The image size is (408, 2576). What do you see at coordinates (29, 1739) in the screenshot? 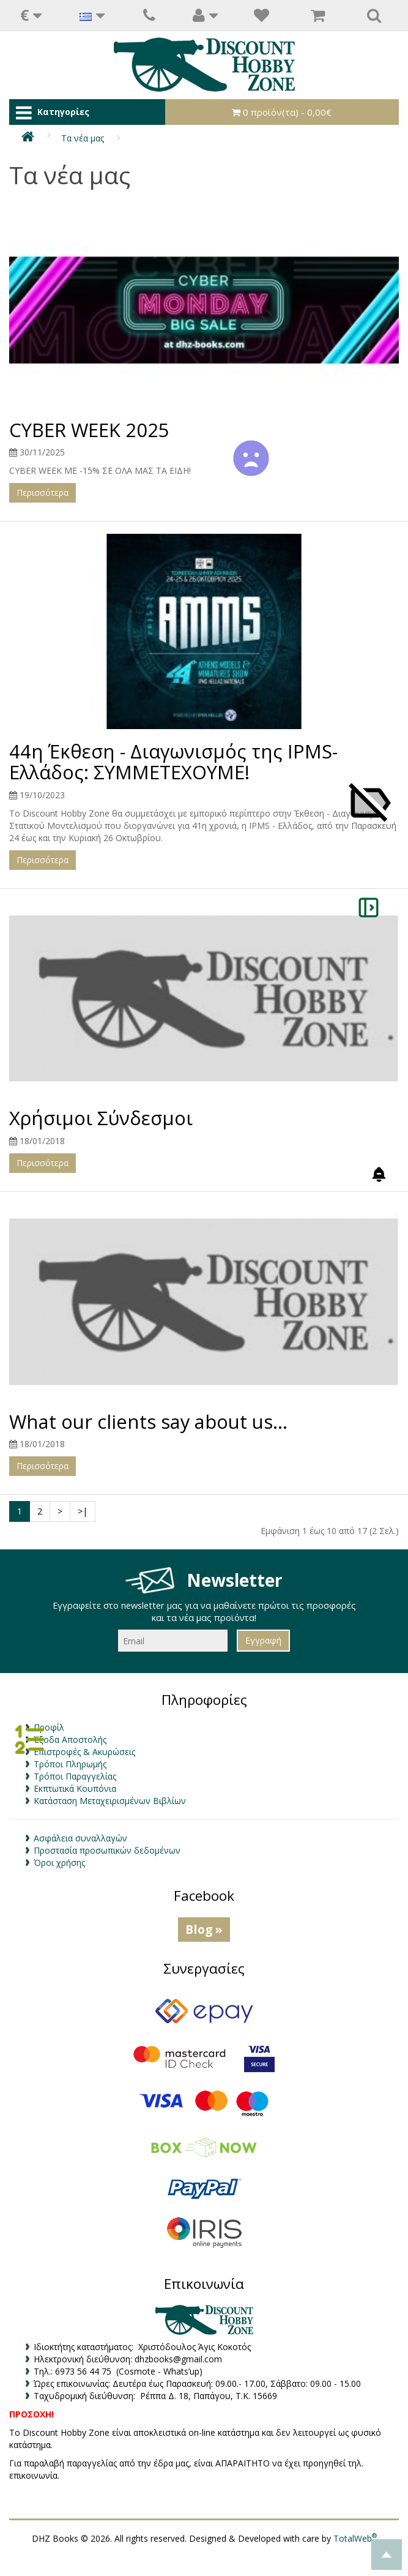
I see `create a numbered list` at bounding box center [29, 1739].